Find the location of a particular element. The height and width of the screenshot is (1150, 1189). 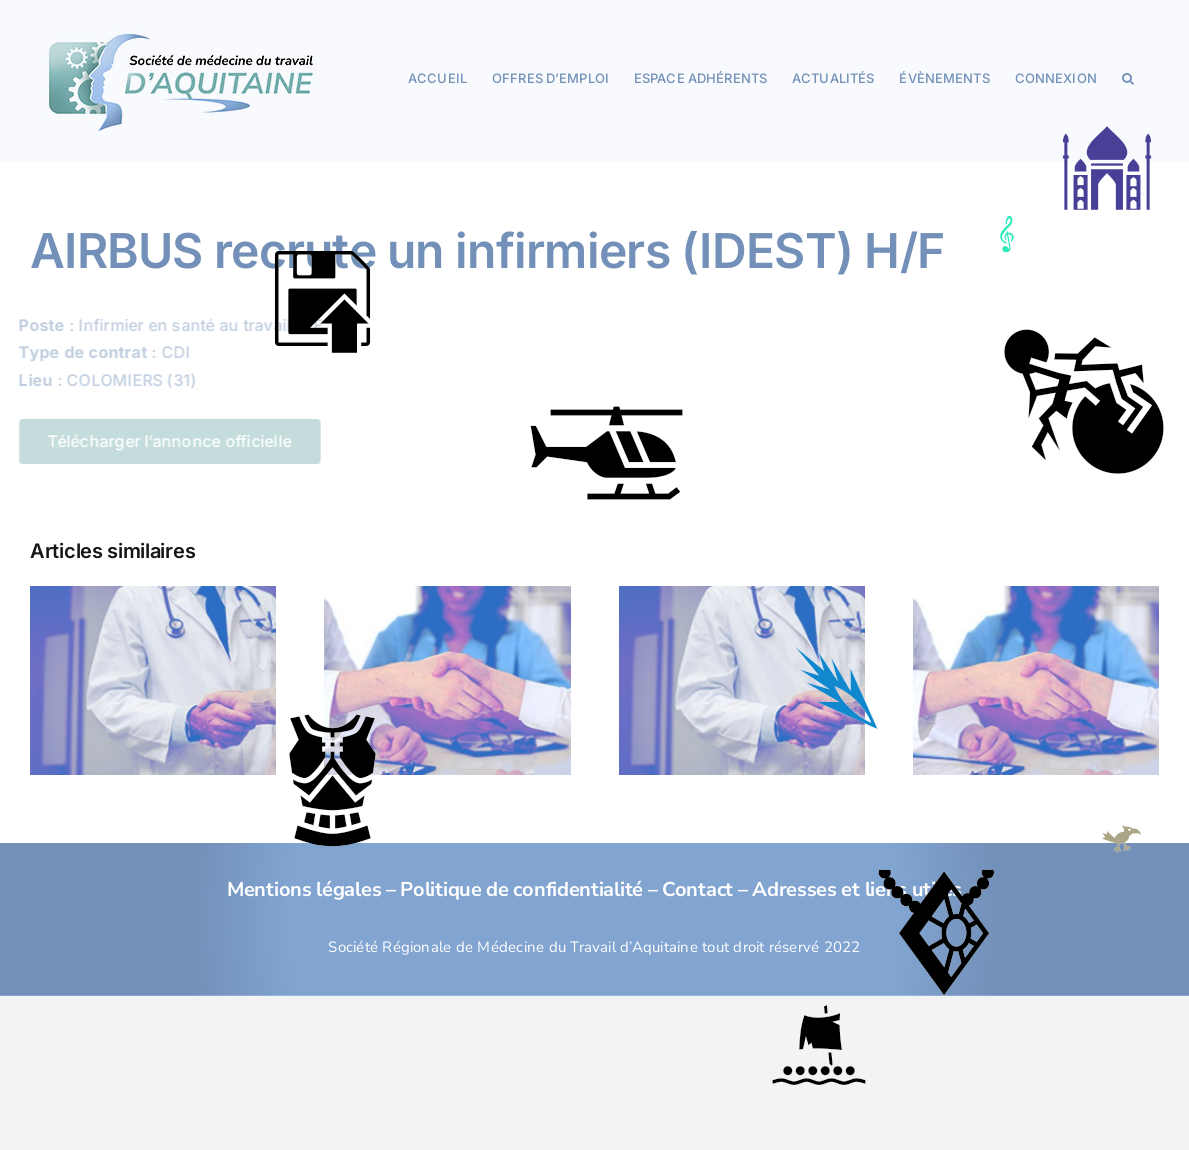

water transportation or rafting activity is located at coordinates (819, 1045).